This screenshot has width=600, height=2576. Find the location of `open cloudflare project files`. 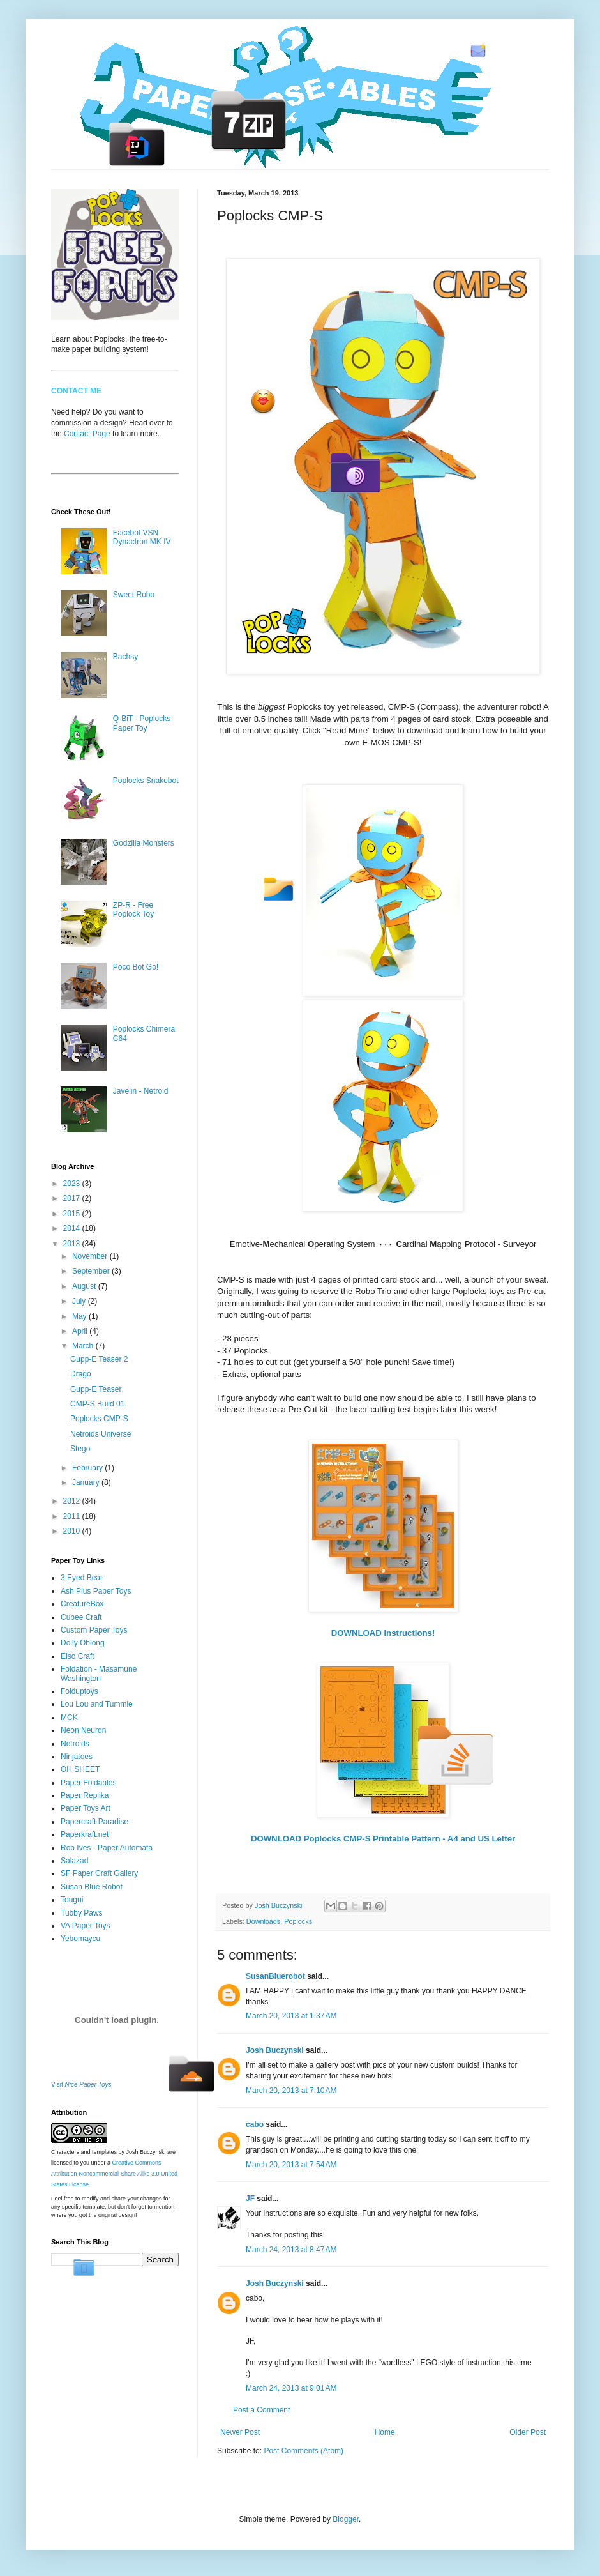

open cloudflare project files is located at coordinates (191, 2075).